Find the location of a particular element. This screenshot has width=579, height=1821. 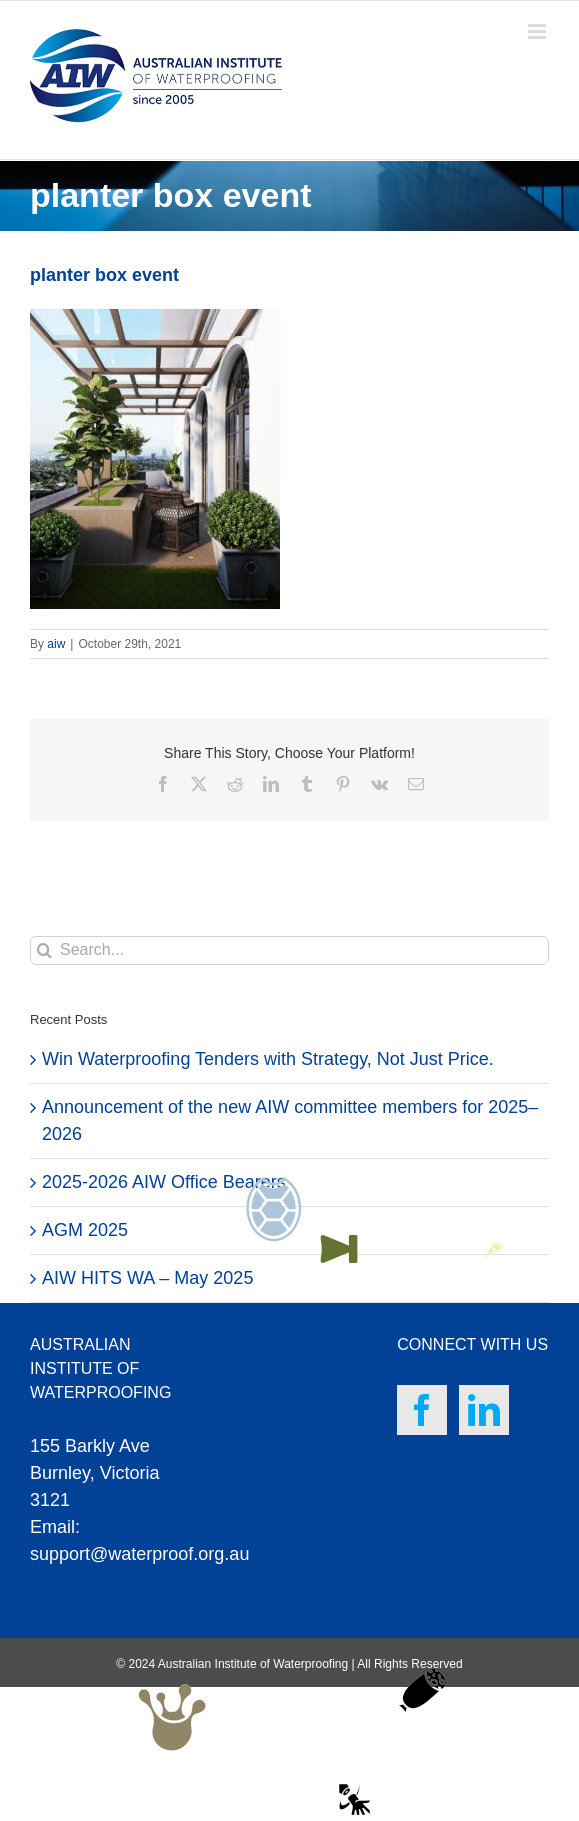

browse sausage or deli meat options is located at coordinates (422, 1690).